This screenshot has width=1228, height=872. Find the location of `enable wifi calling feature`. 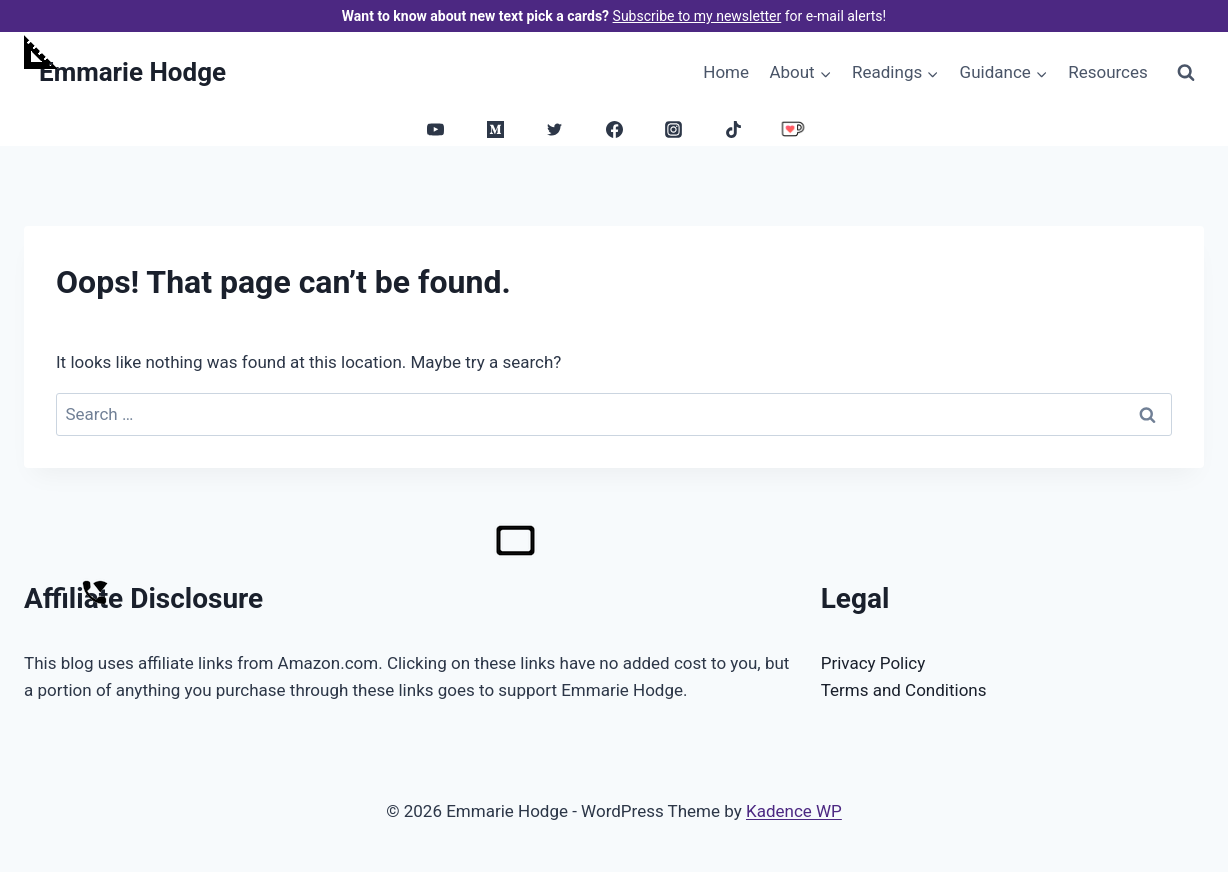

enable wifi calling feature is located at coordinates (94, 592).